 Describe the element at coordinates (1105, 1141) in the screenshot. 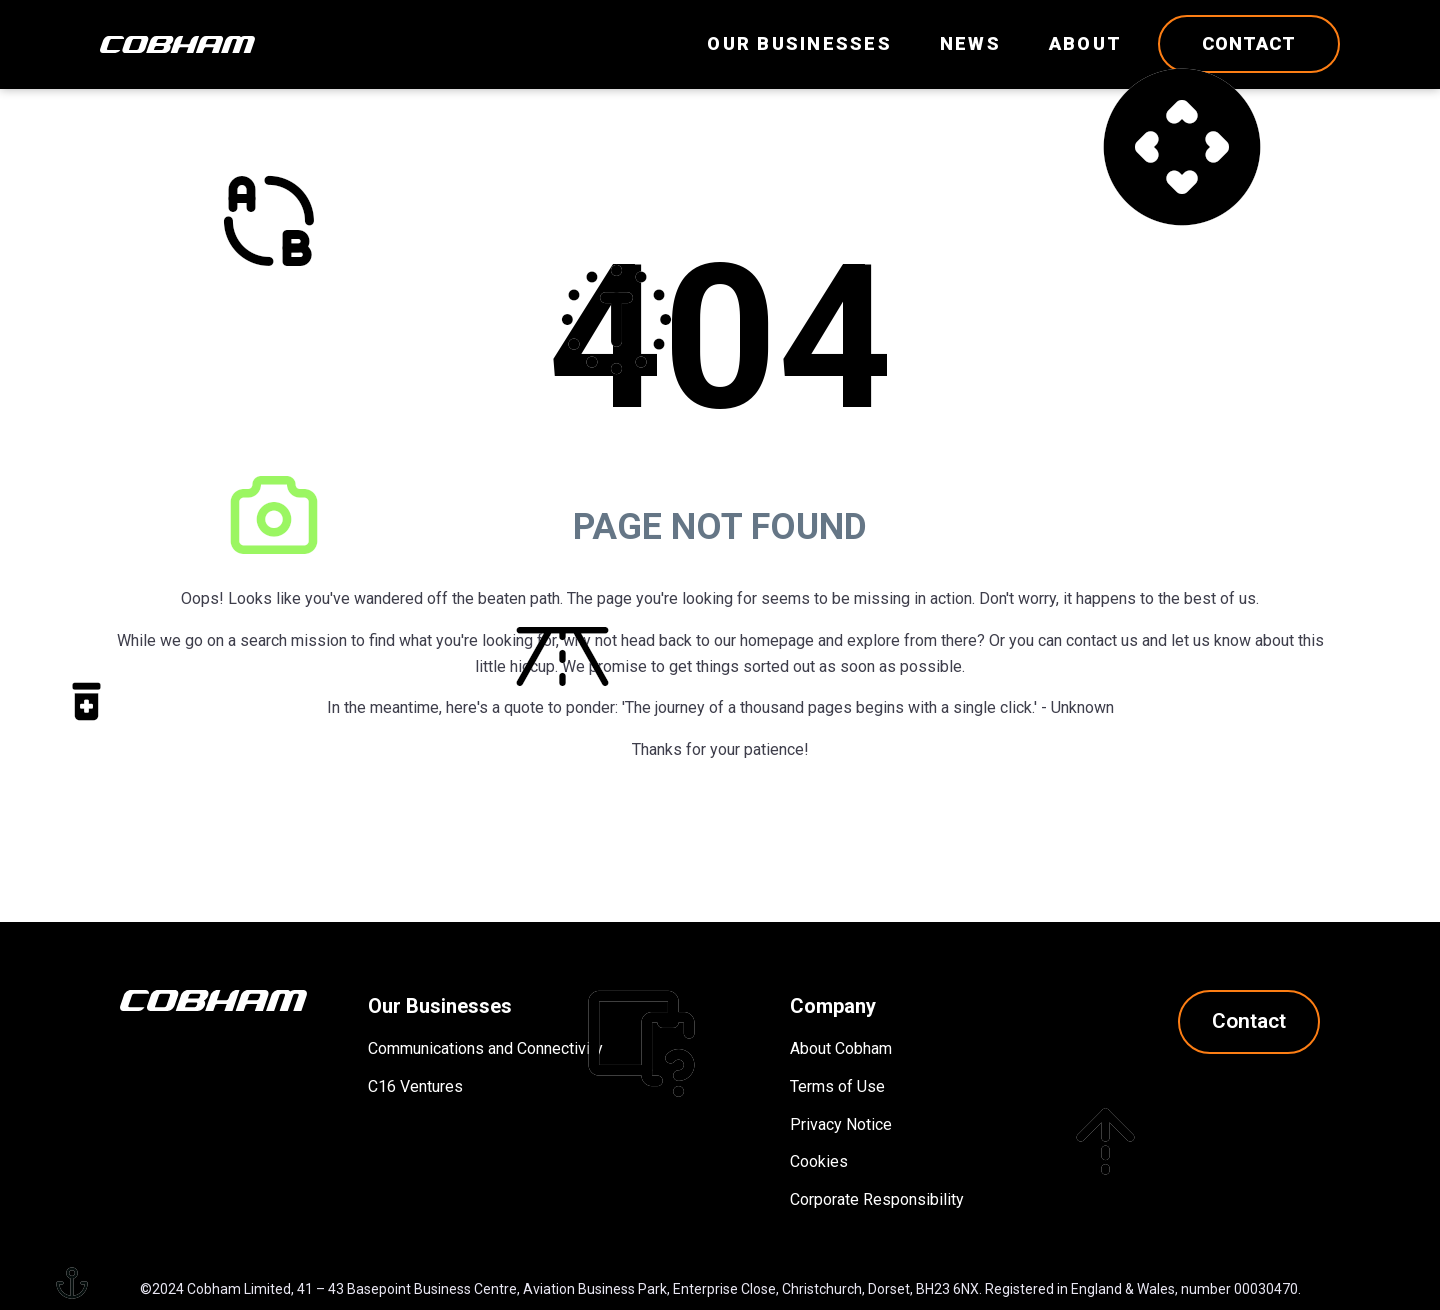

I see `upload in progress or pending` at that location.